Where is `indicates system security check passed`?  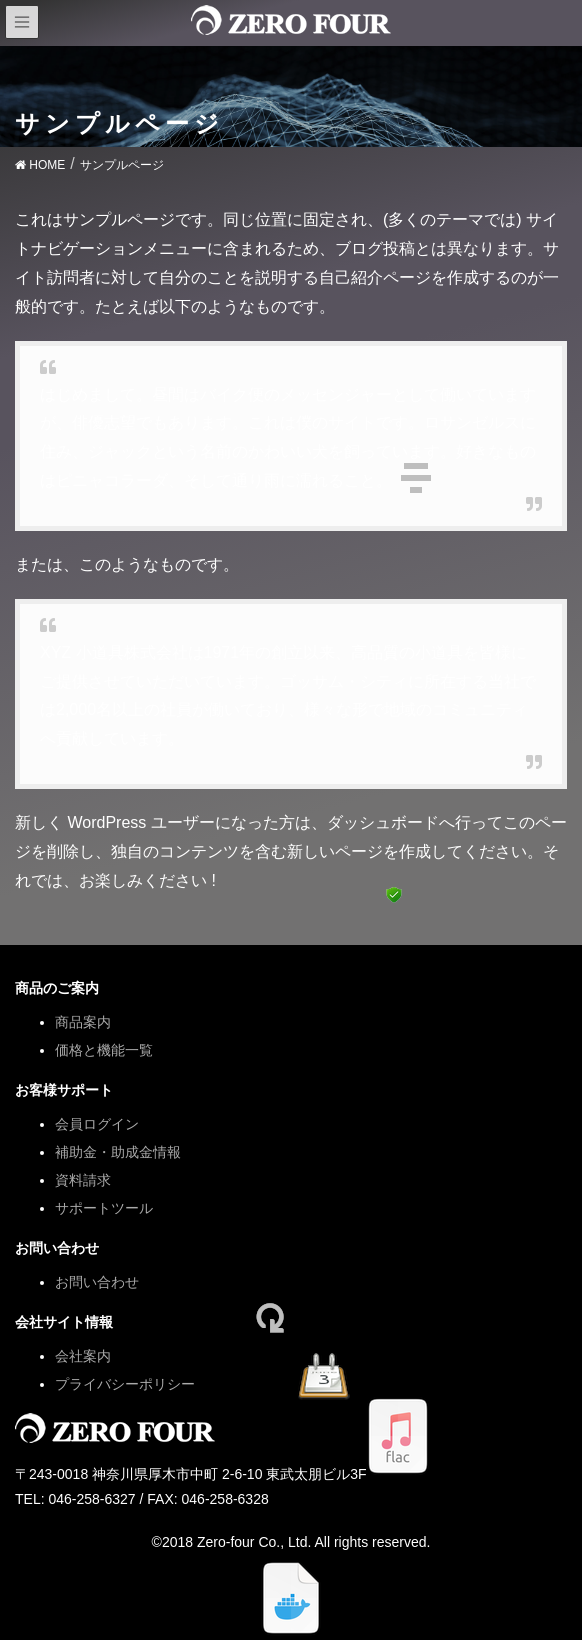 indicates system security check passed is located at coordinates (394, 895).